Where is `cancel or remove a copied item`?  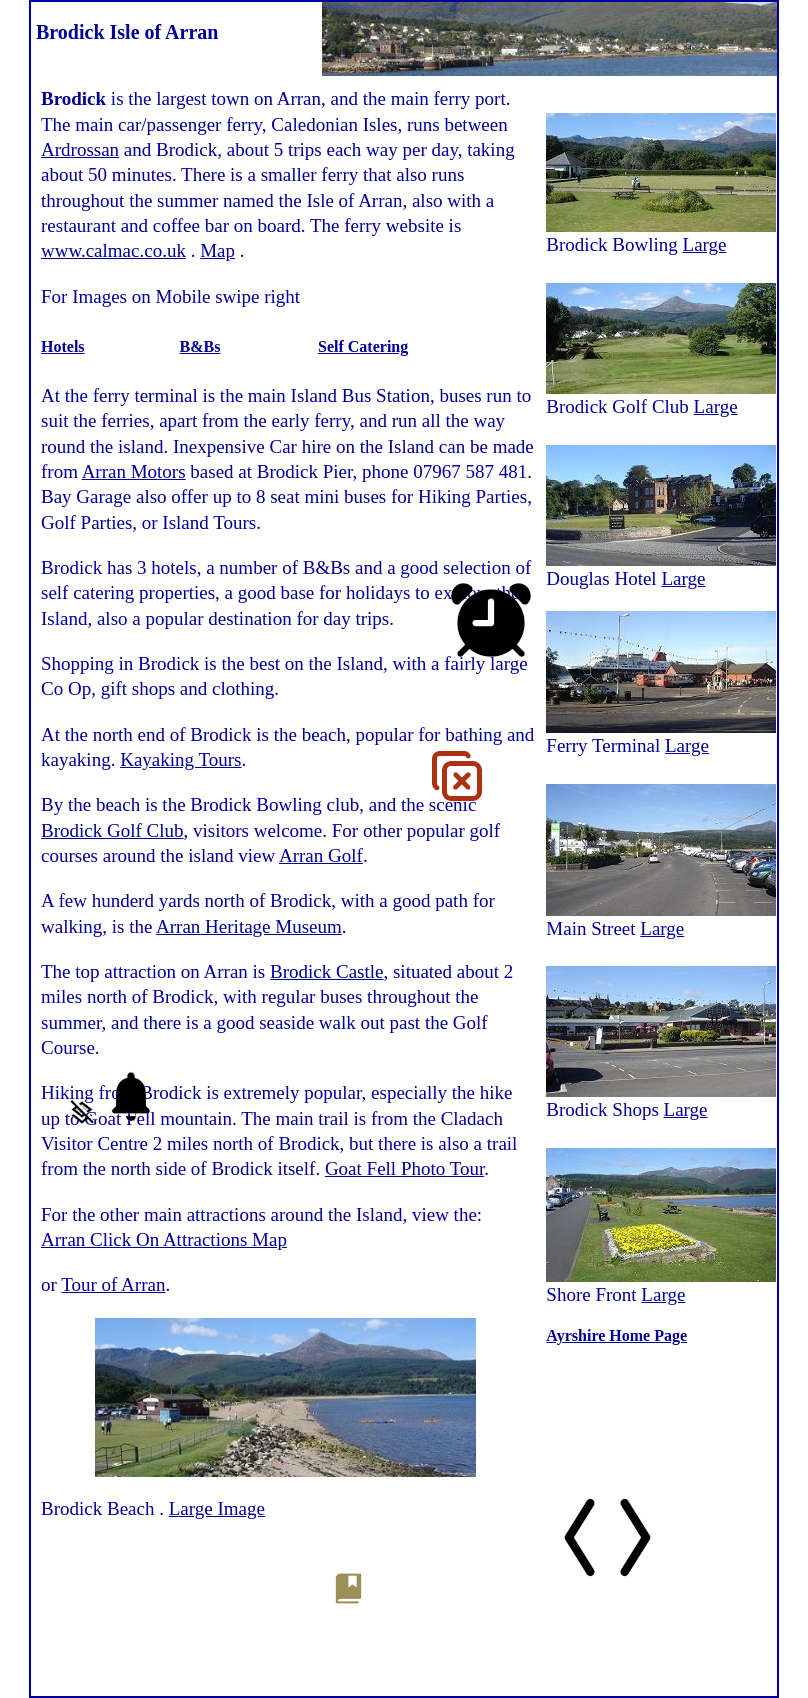 cancel or remove a copied item is located at coordinates (457, 776).